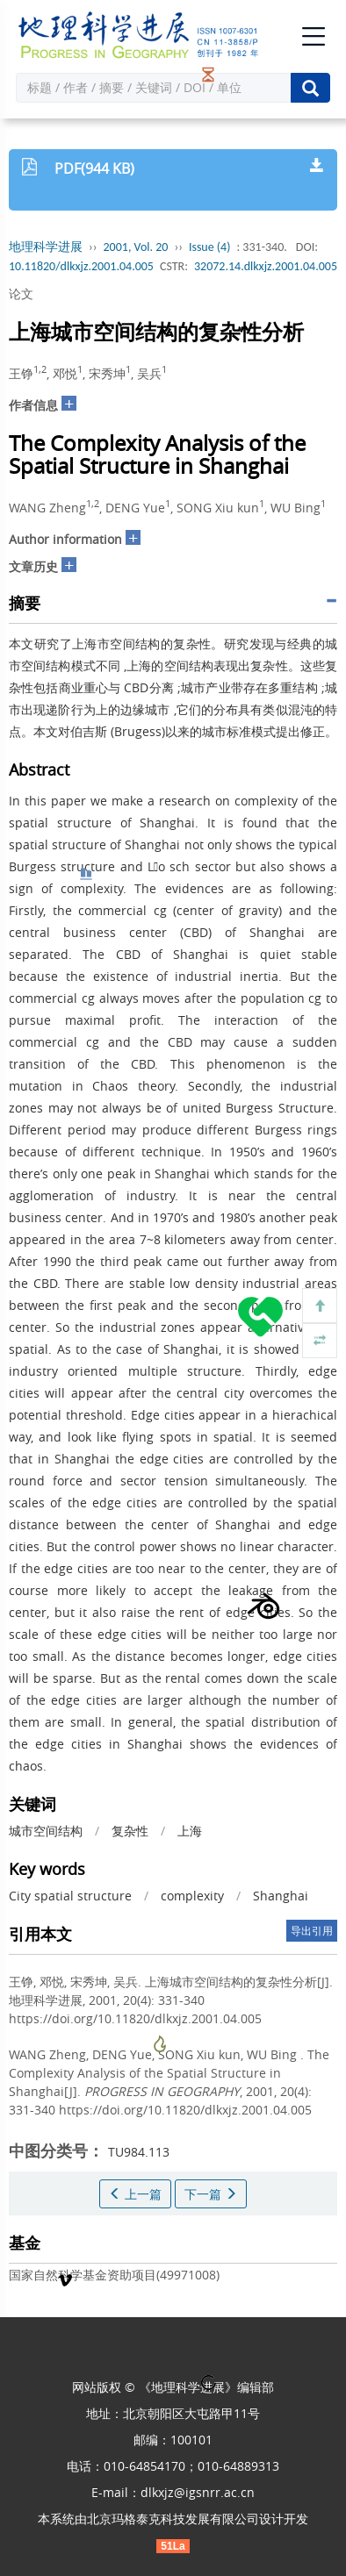 This screenshot has width=346, height=2576. Describe the element at coordinates (86, 874) in the screenshot. I see `align items to the bottom edge` at that location.